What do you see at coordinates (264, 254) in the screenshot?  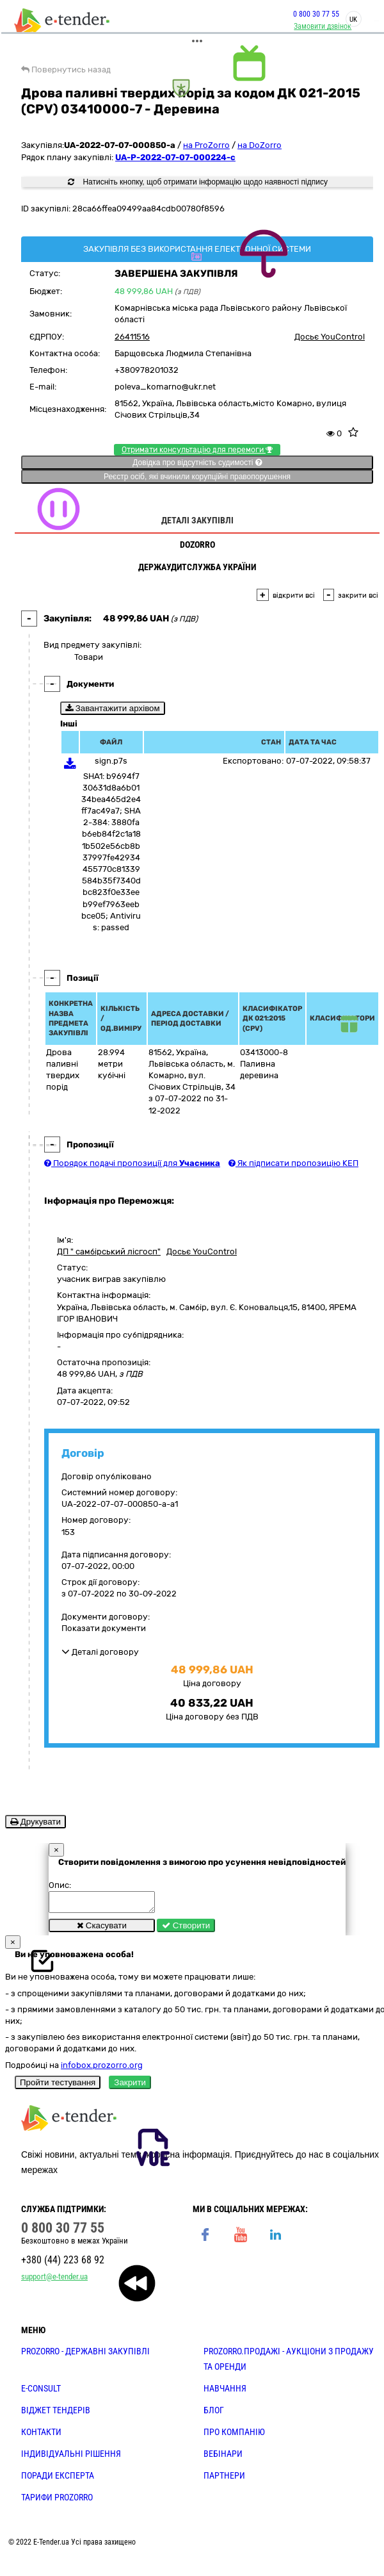 I see `view weather protection or rain forecast` at bounding box center [264, 254].